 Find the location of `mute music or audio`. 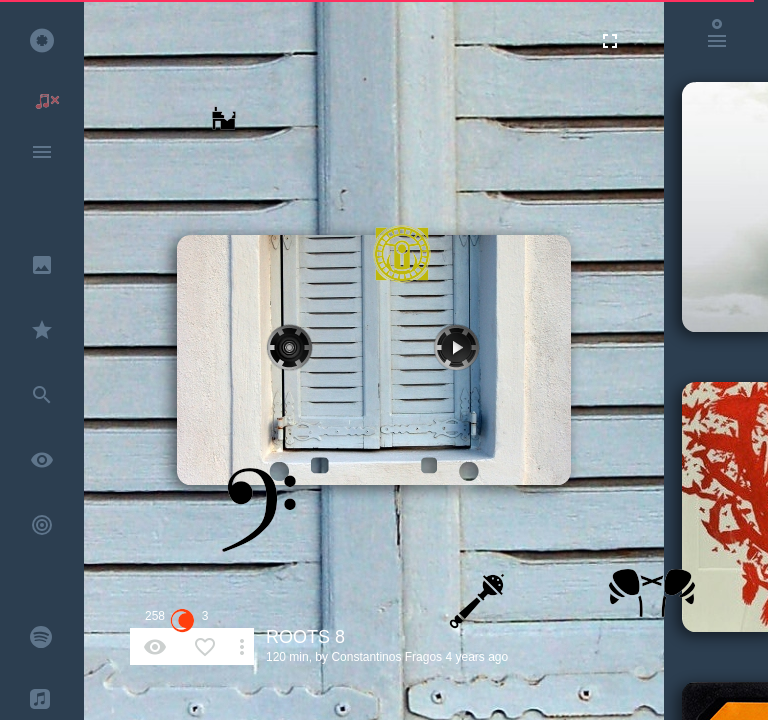

mute music or audio is located at coordinates (48, 100).